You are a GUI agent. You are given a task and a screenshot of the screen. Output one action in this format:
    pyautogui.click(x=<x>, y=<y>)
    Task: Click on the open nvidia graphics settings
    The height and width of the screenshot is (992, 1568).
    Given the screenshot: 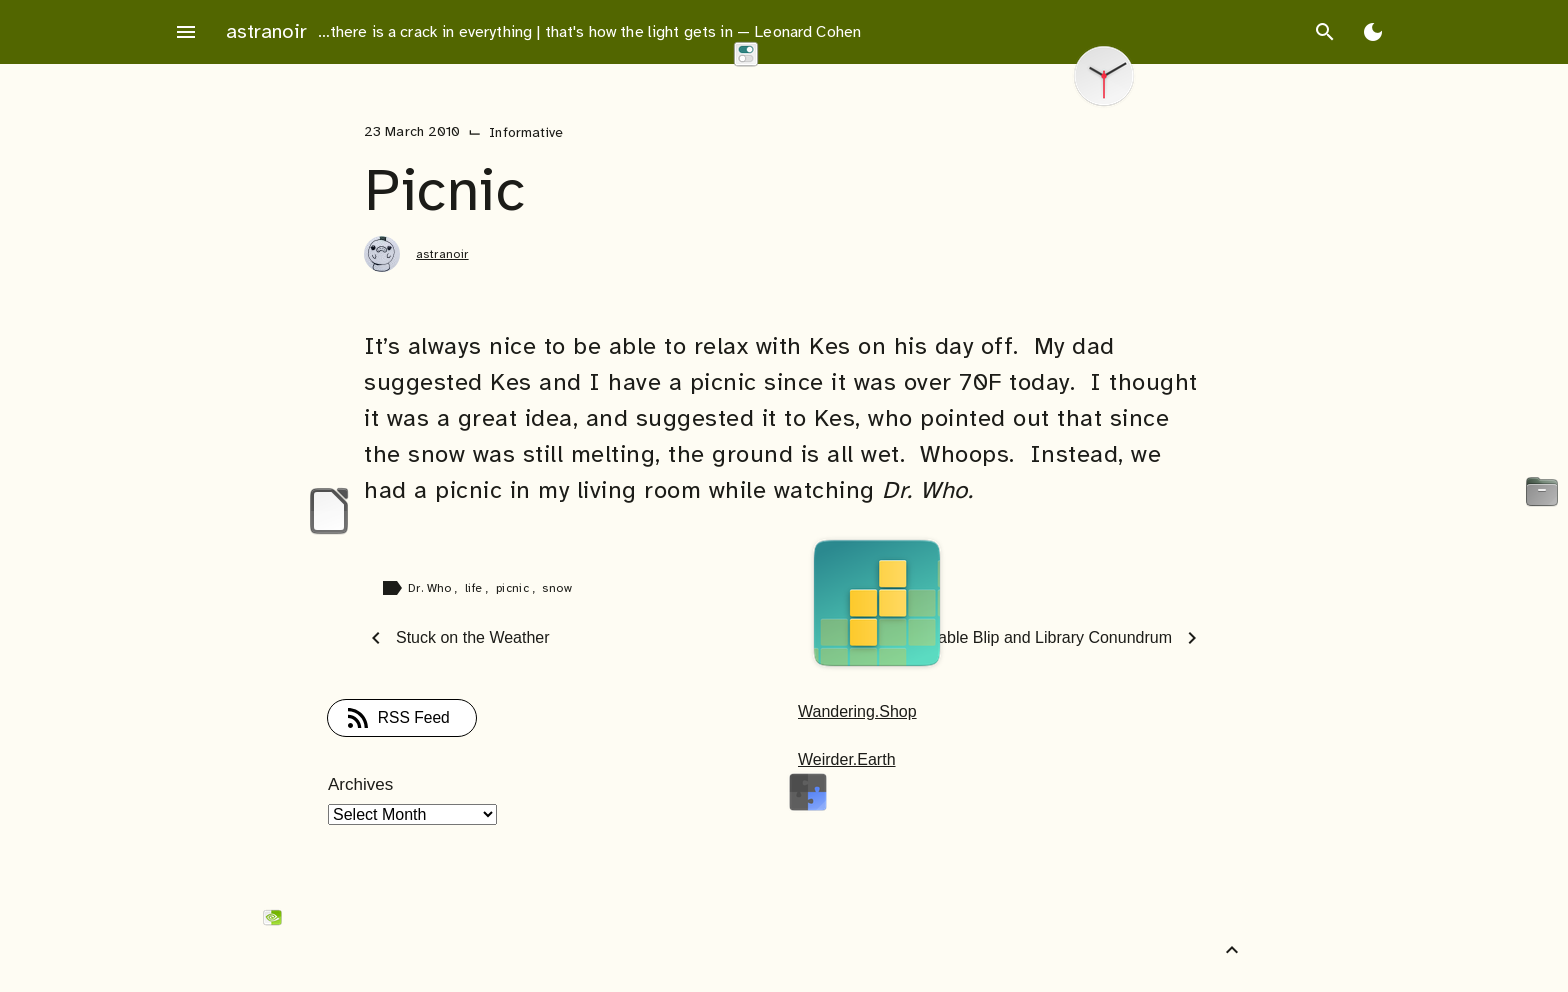 What is the action you would take?
    pyautogui.click(x=272, y=917)
    